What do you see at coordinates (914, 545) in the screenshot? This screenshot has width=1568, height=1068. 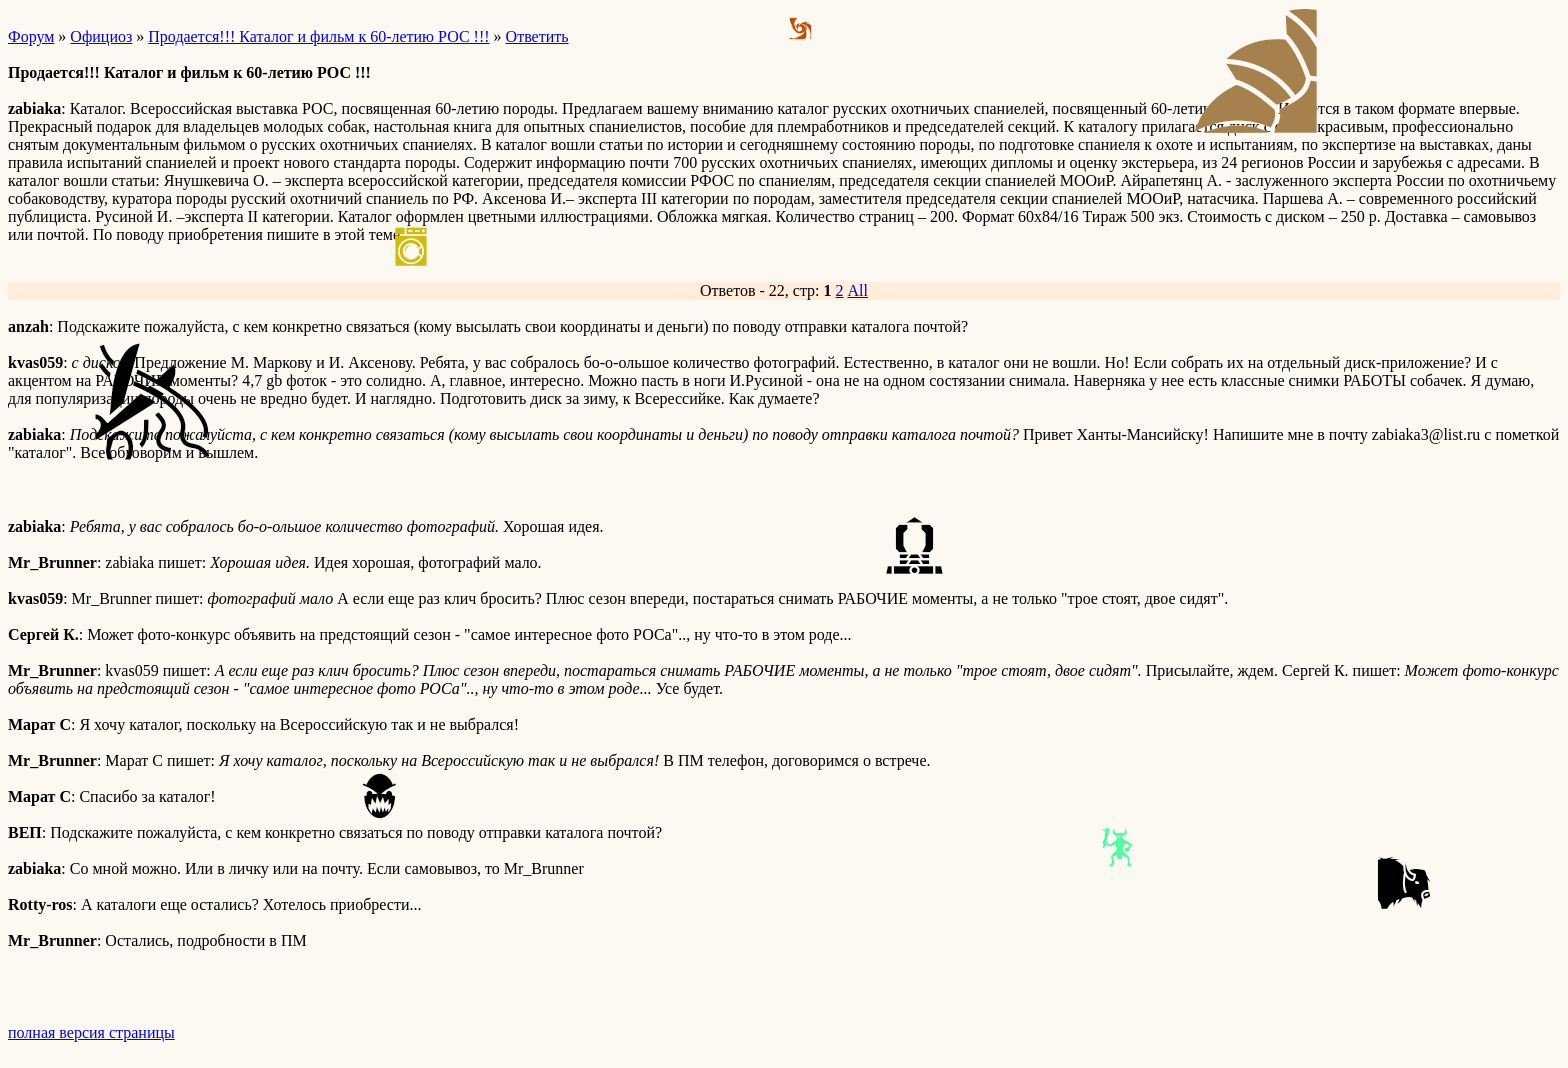 I see `view current energy or fuel reserves` at bounding box center [914, 545].